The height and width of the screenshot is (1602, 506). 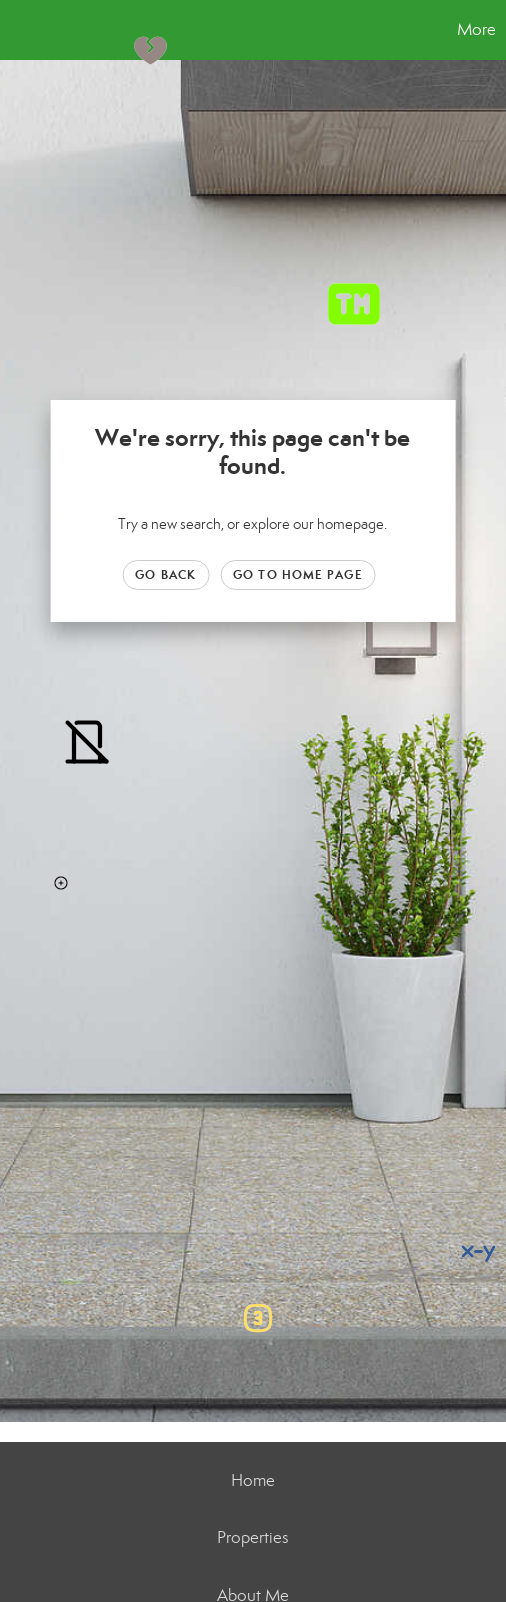 I want to click on door access disabled or unavailable, so click(x=87, y=742).